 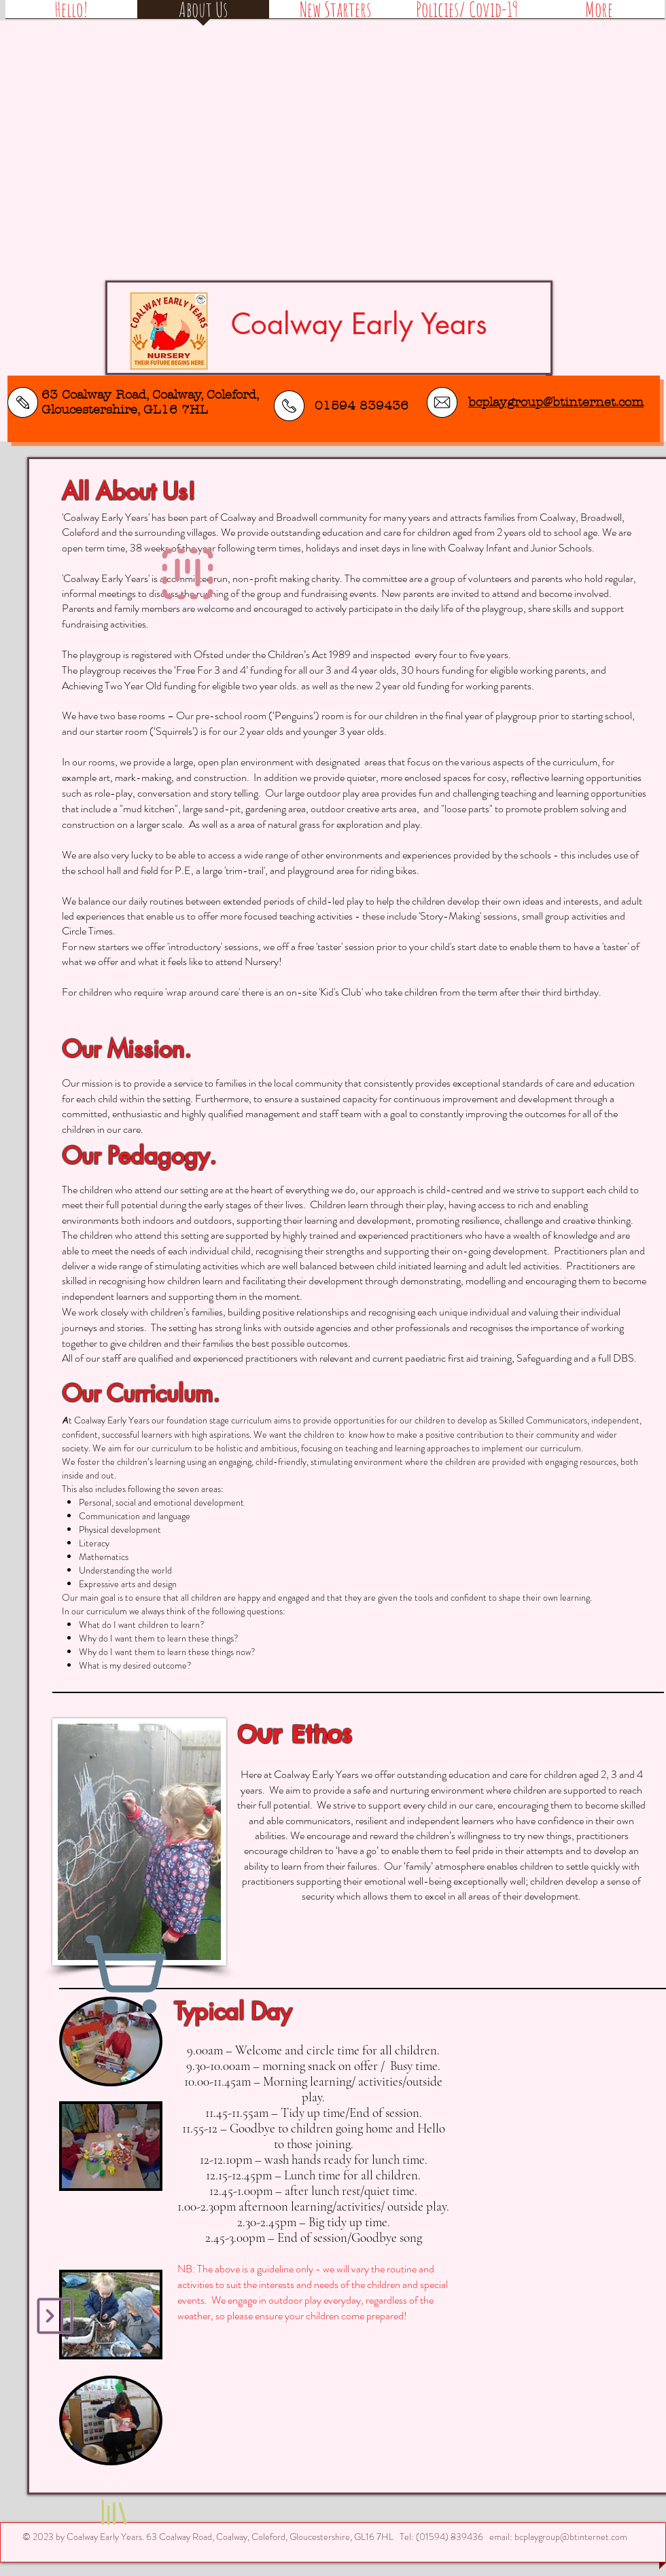 I want to click on create a new kanban board, so click(x=188, y=574).